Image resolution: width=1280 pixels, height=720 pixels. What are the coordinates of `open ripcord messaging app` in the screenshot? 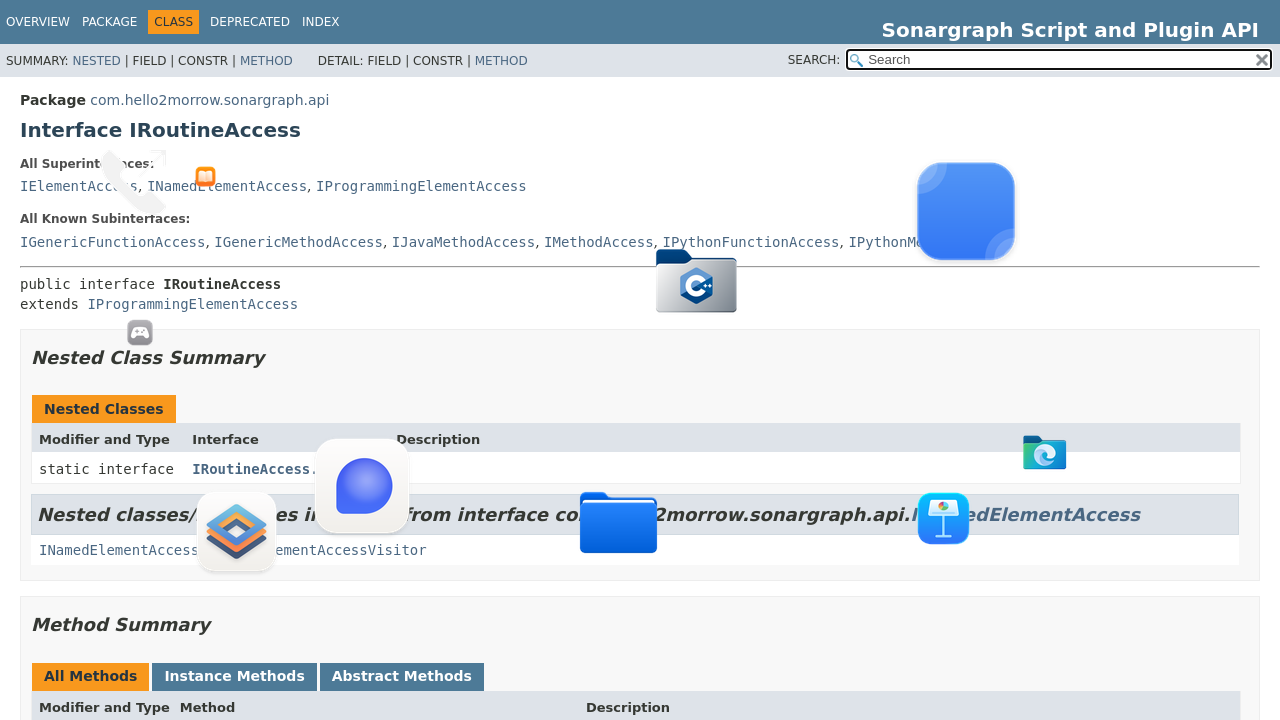 It's located at (236, 531).